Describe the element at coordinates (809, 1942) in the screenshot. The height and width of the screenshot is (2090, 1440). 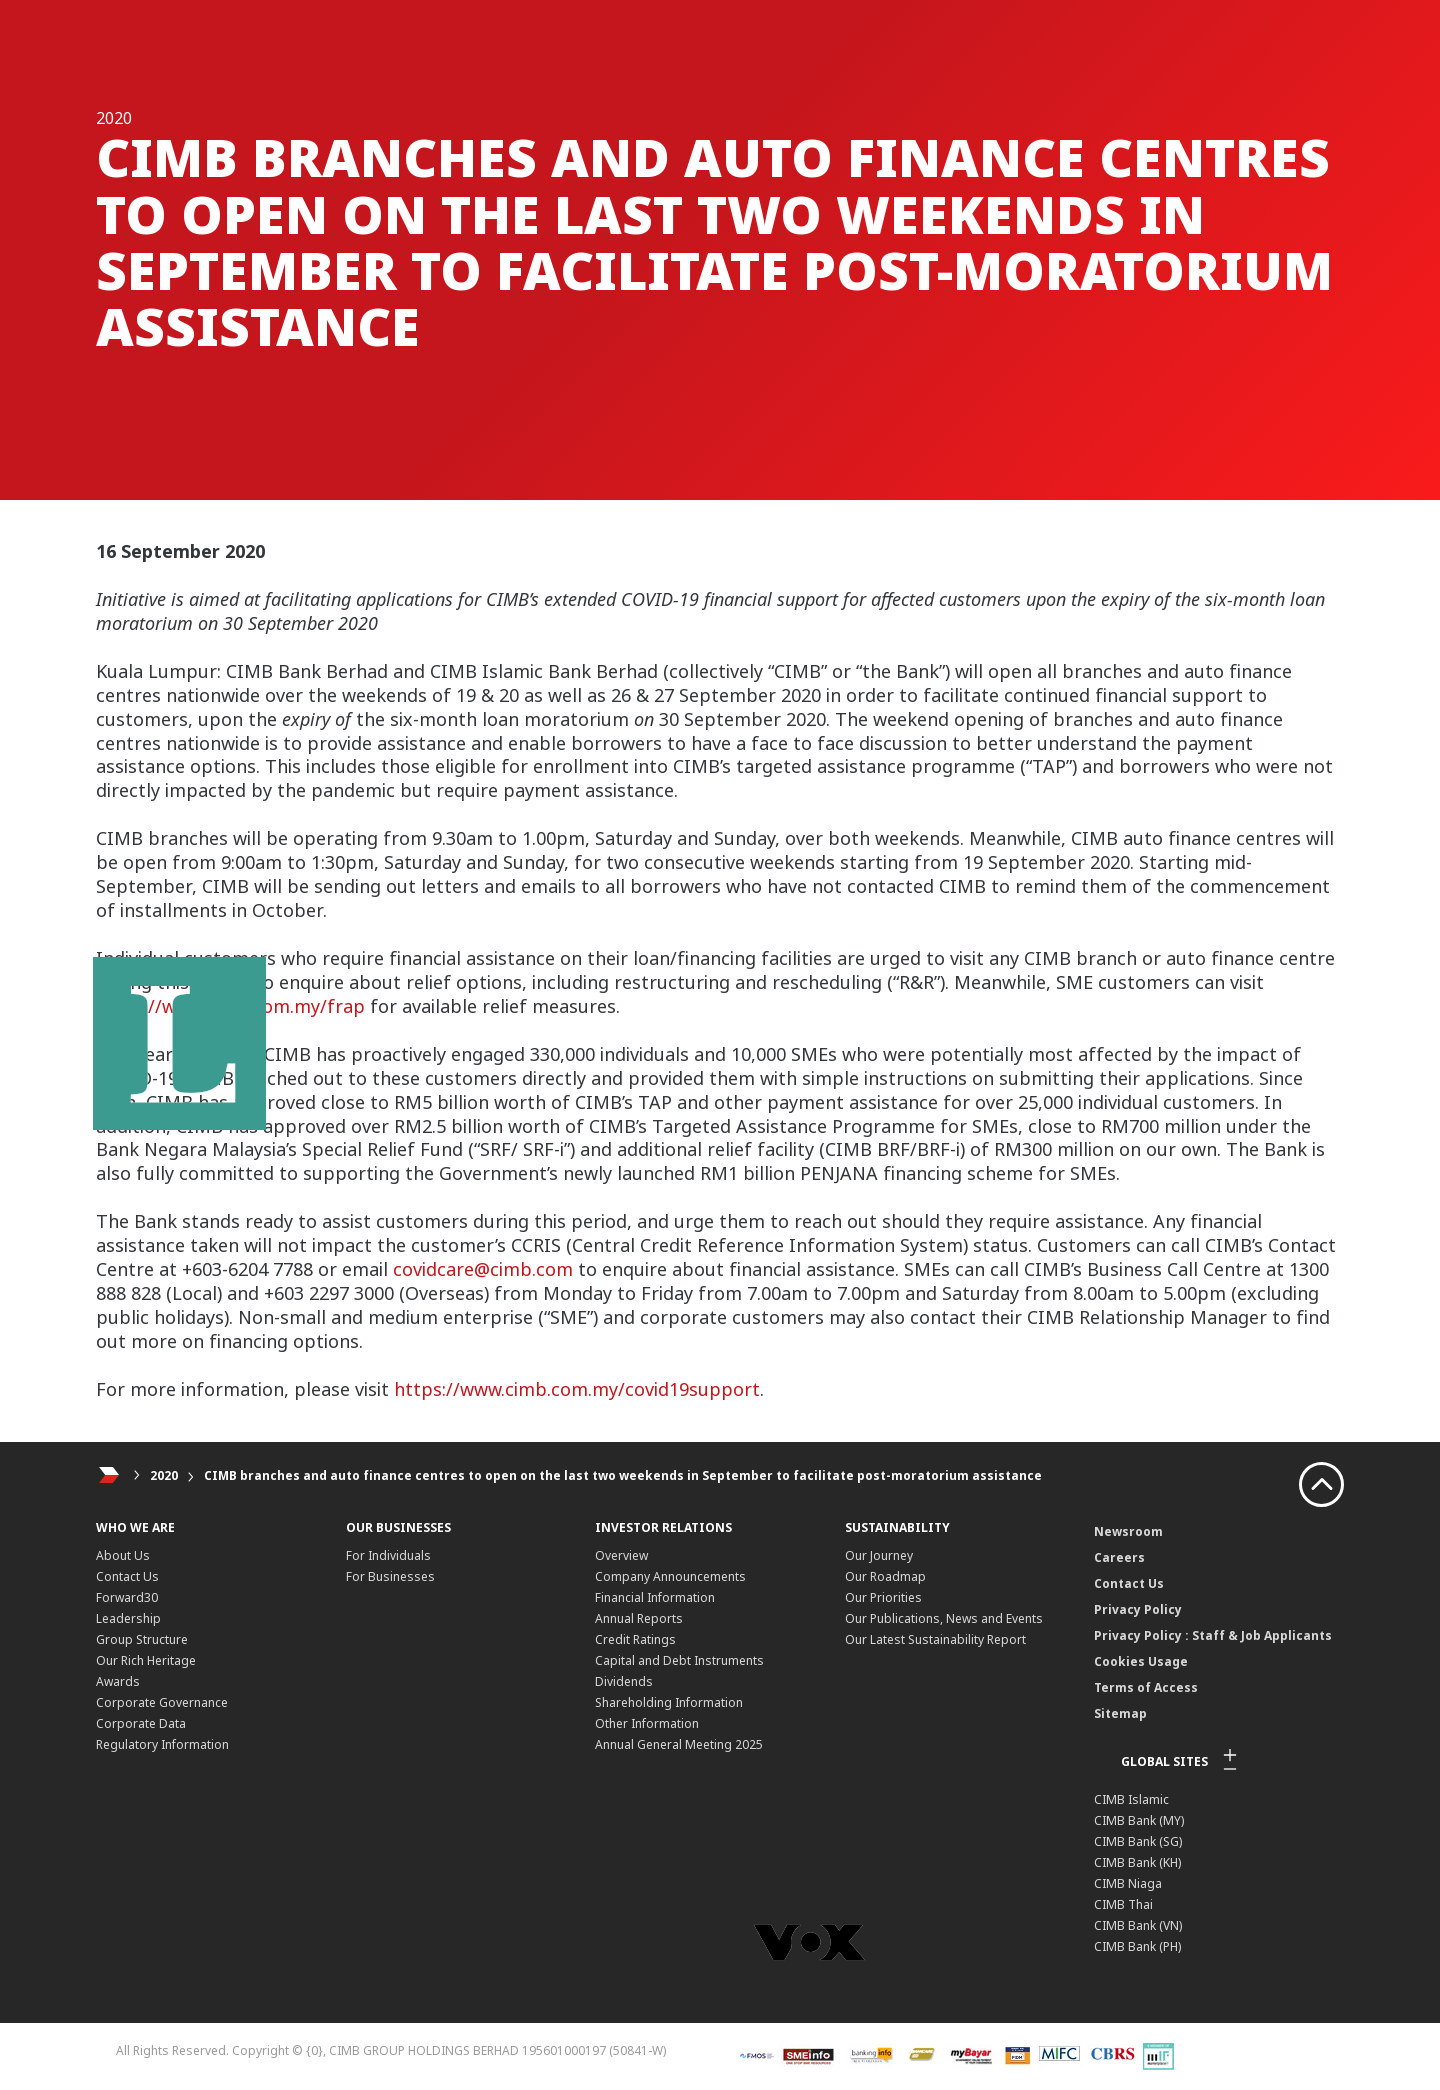
I see `vox media logo` at that location.